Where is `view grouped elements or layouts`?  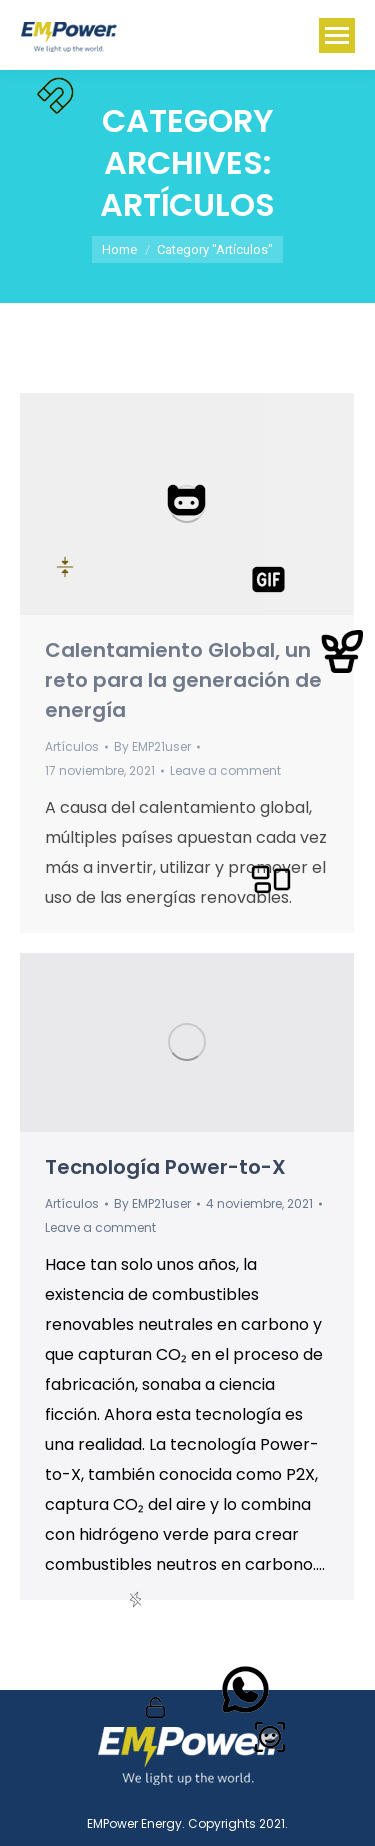 view grouped elements or layouts is located at coordinates (271, 878).